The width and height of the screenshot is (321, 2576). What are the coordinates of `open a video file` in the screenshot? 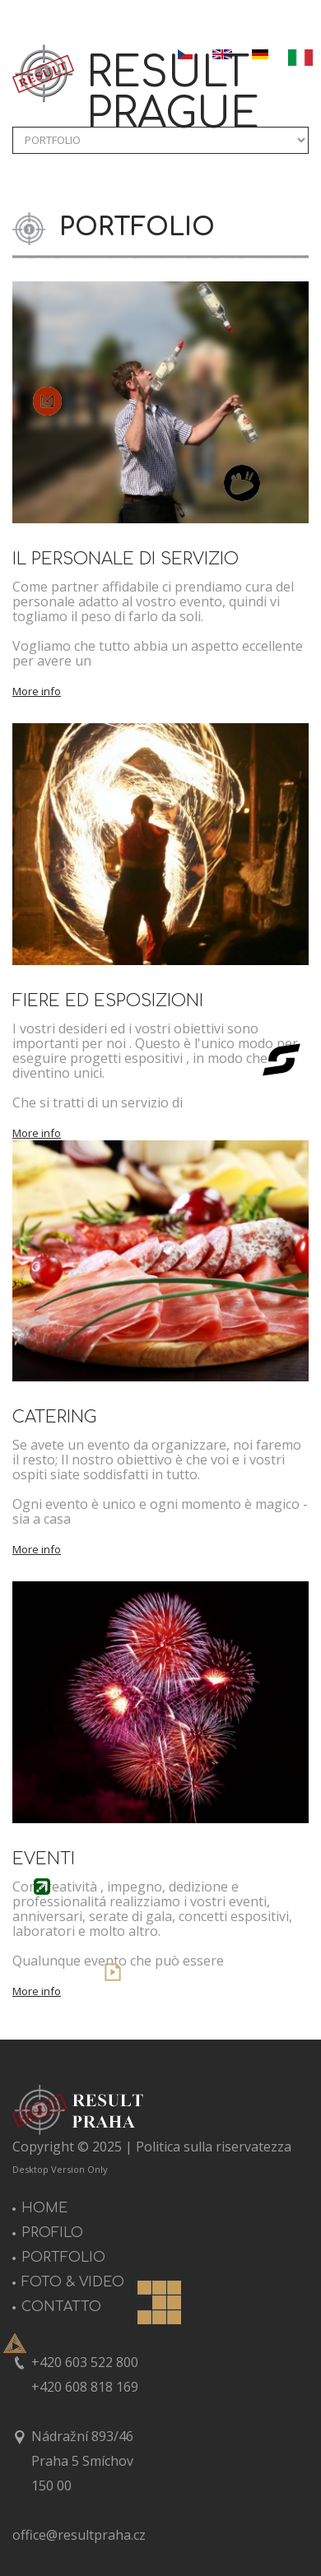 It's located at (113, 1972).